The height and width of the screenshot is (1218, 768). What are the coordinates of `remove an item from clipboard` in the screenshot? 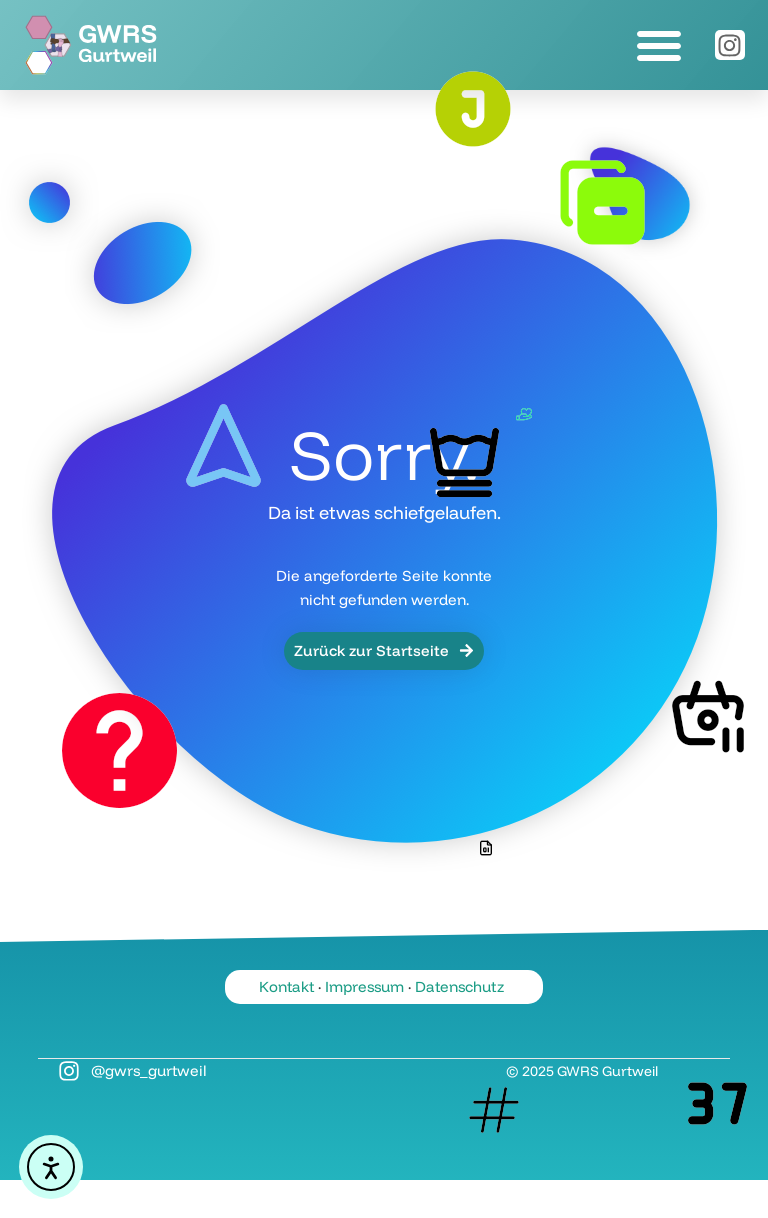 It's located at (602, 202).